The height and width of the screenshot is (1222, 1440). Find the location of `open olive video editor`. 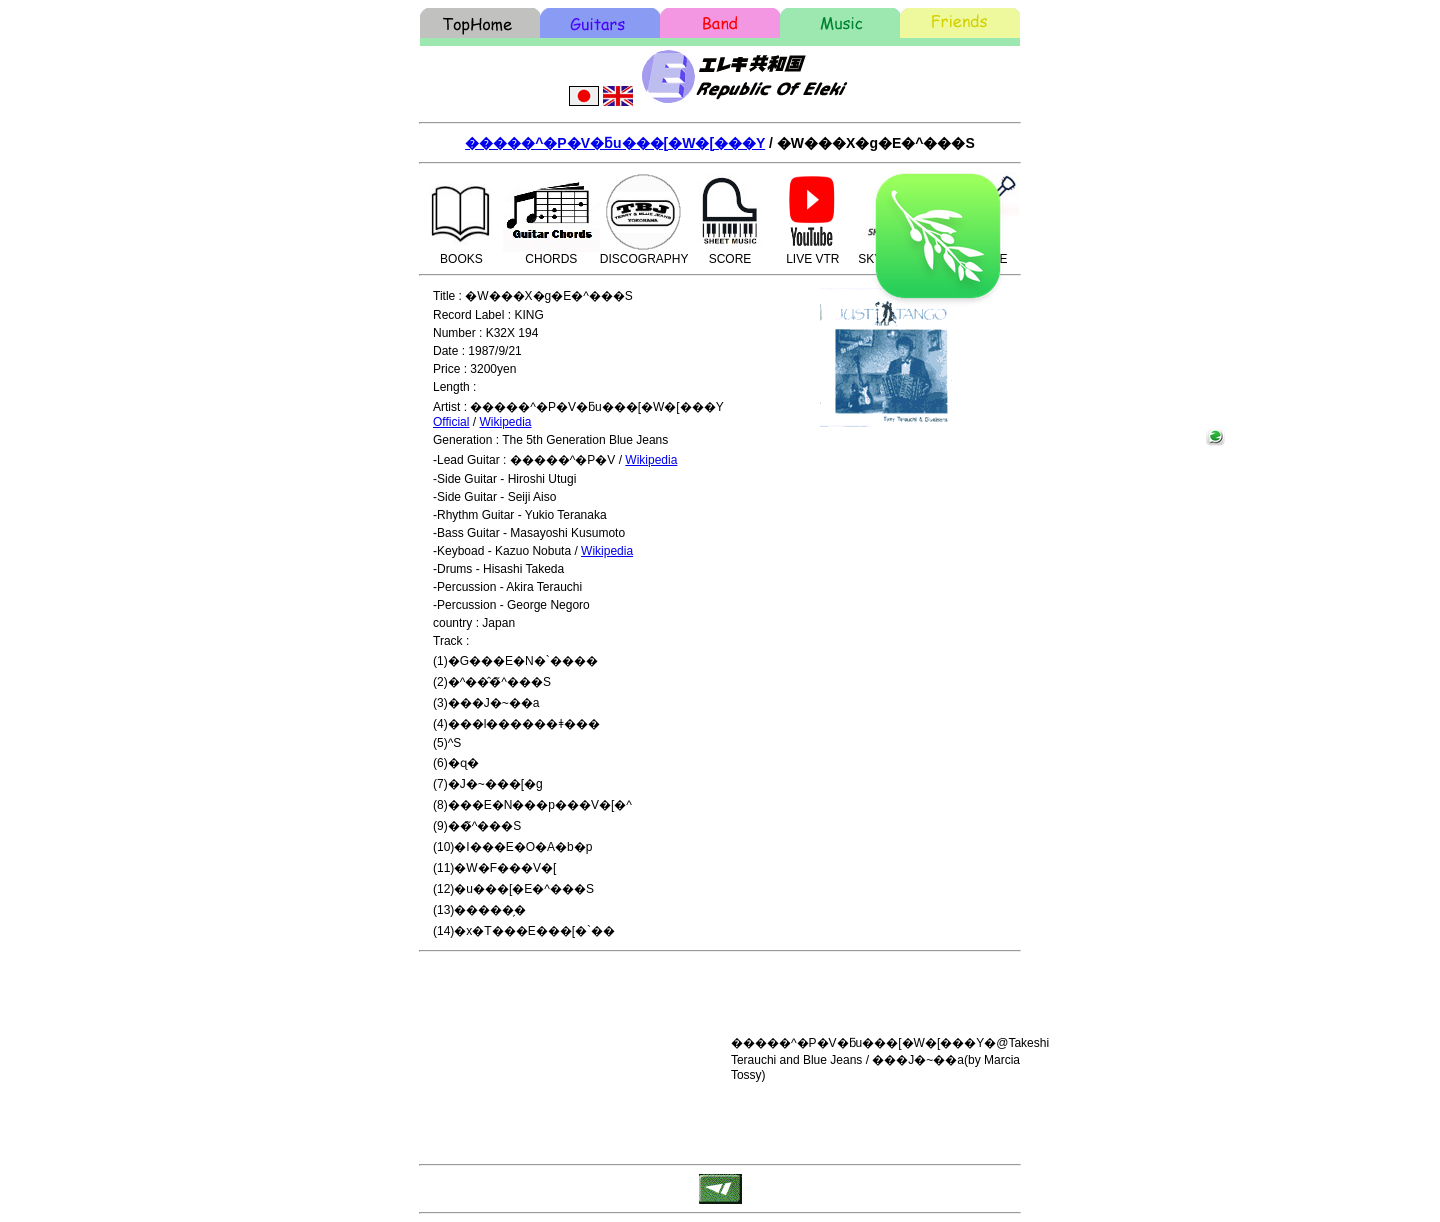

open olive video editor is located at coordinates (938, 236).